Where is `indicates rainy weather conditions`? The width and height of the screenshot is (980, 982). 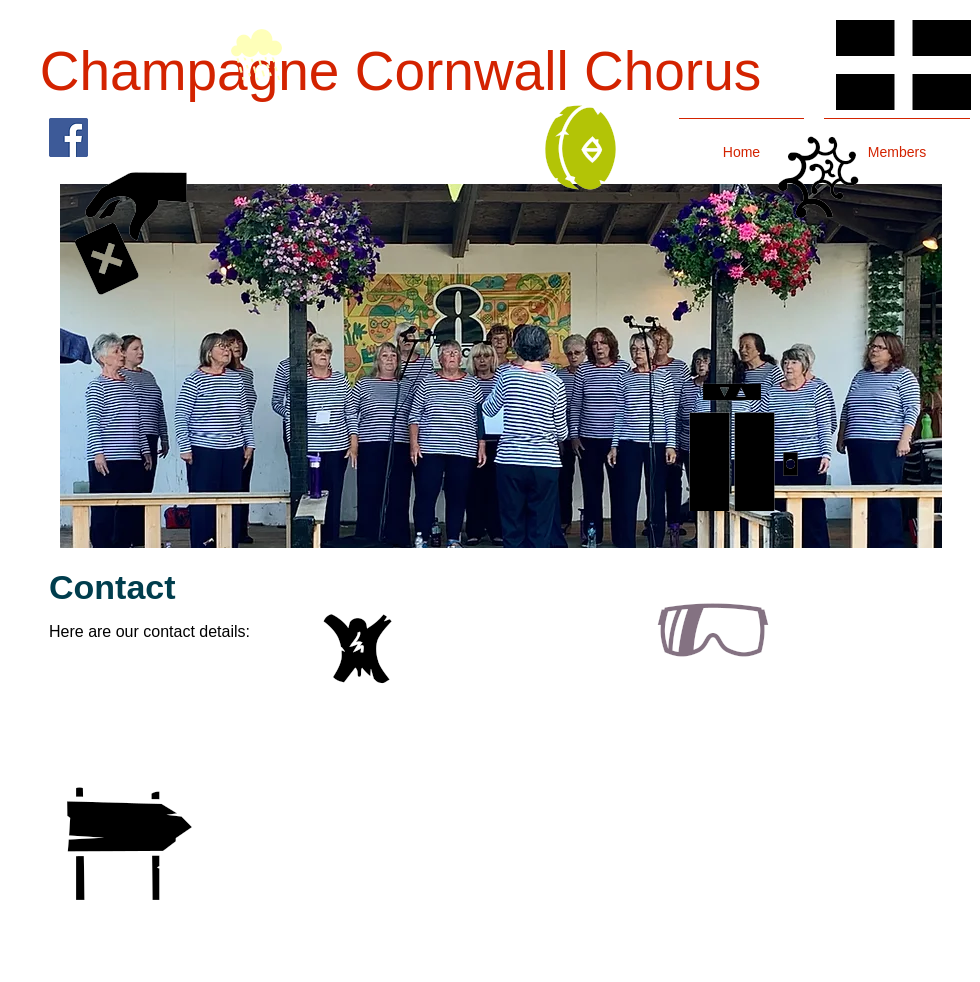 indicates rainy weather conditions is located at coordinates (256, 54).